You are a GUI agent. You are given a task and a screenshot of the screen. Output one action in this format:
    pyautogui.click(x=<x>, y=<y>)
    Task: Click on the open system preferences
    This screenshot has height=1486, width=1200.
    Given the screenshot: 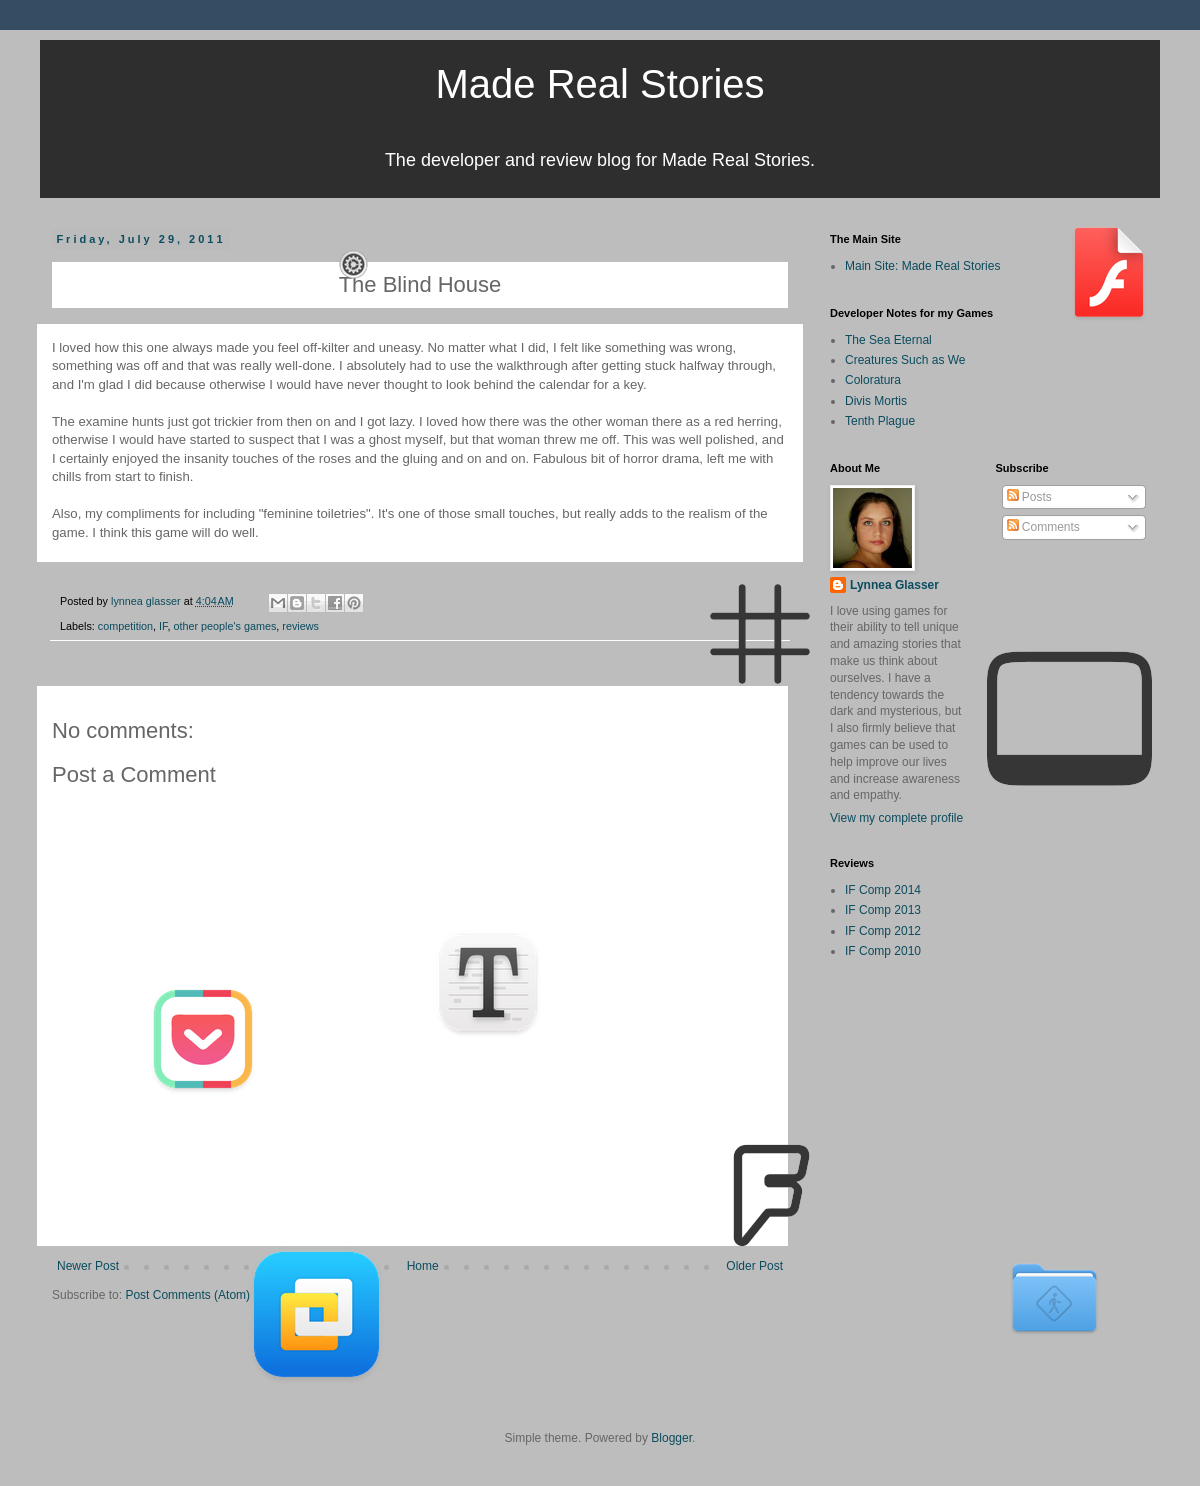 What is the action you would take?
    pyautogui.click(x=353, y=264)
    